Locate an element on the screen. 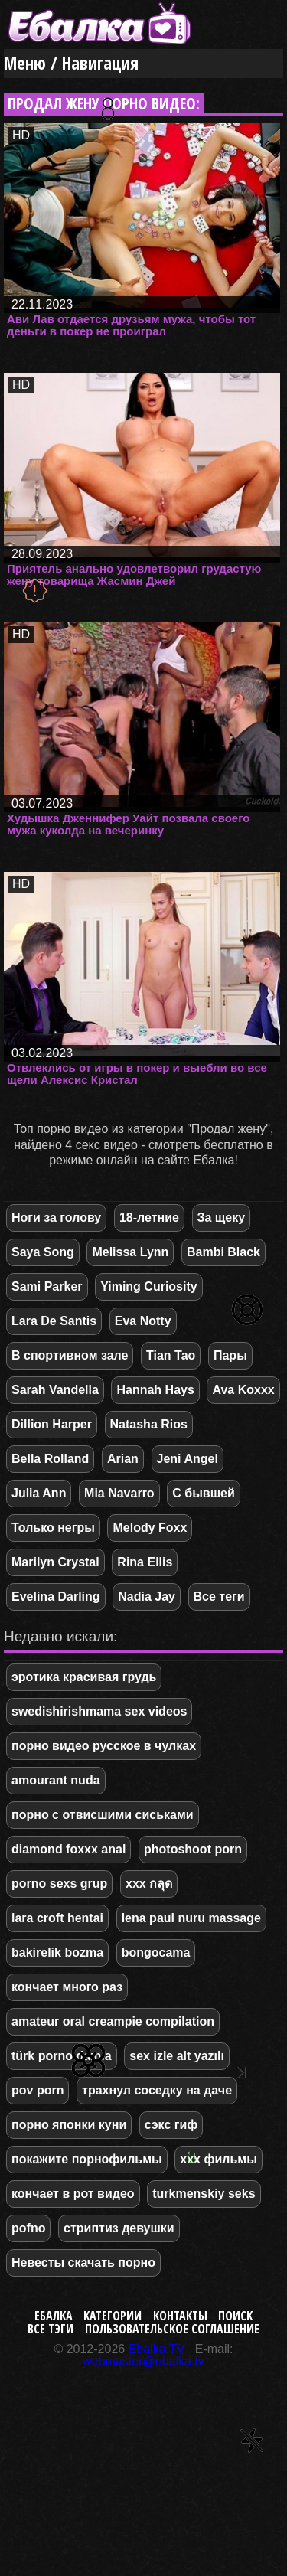 This screenshot has height=2576, width=287. access help or support is located at coordinates (247, 1310).